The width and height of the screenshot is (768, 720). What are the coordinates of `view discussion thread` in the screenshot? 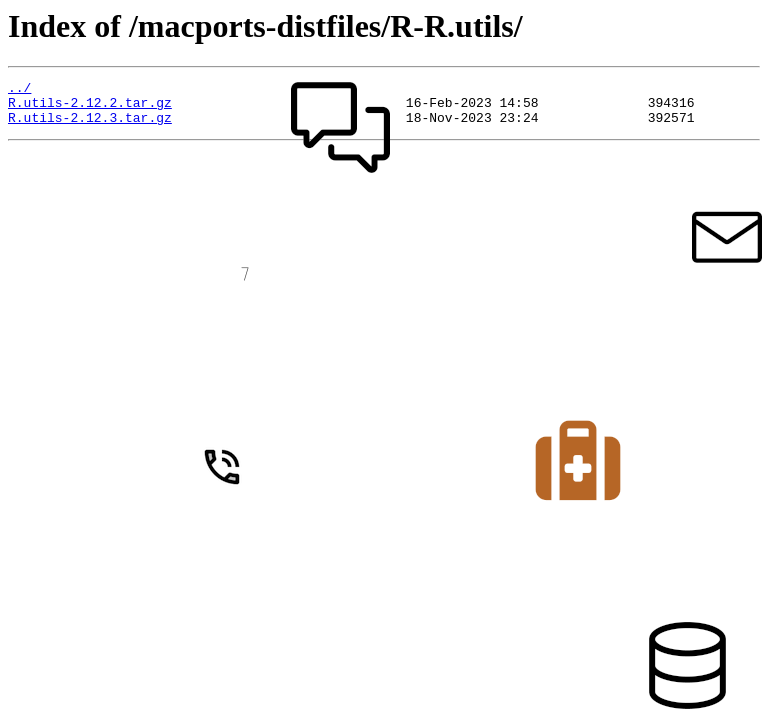 It's located at (340, 127).